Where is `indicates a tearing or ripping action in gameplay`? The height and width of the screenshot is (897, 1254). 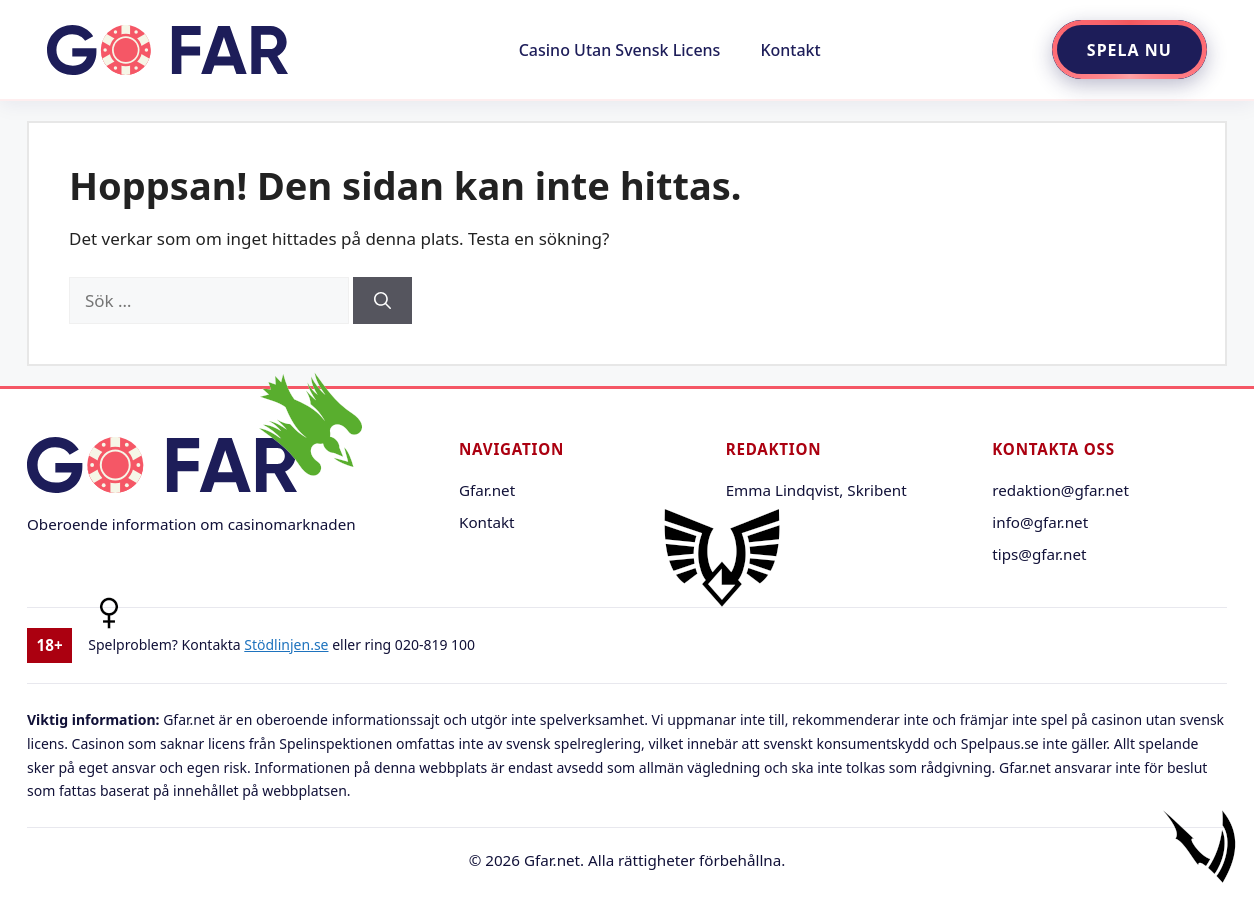 indicates a tearing or ripping action in gameplay is located at coordinates (1199, 846).